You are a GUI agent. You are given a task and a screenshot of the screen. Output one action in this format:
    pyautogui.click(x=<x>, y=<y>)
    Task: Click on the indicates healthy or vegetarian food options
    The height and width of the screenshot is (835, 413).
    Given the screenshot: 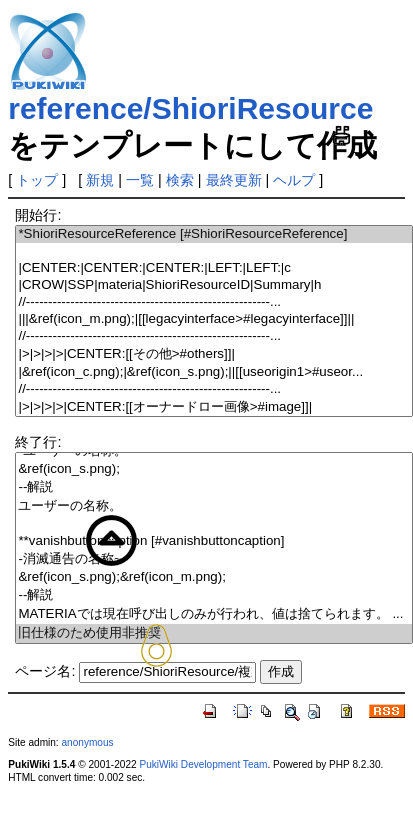 What is the action you would take?
    pyautogui.click(x=156, y=645)
    